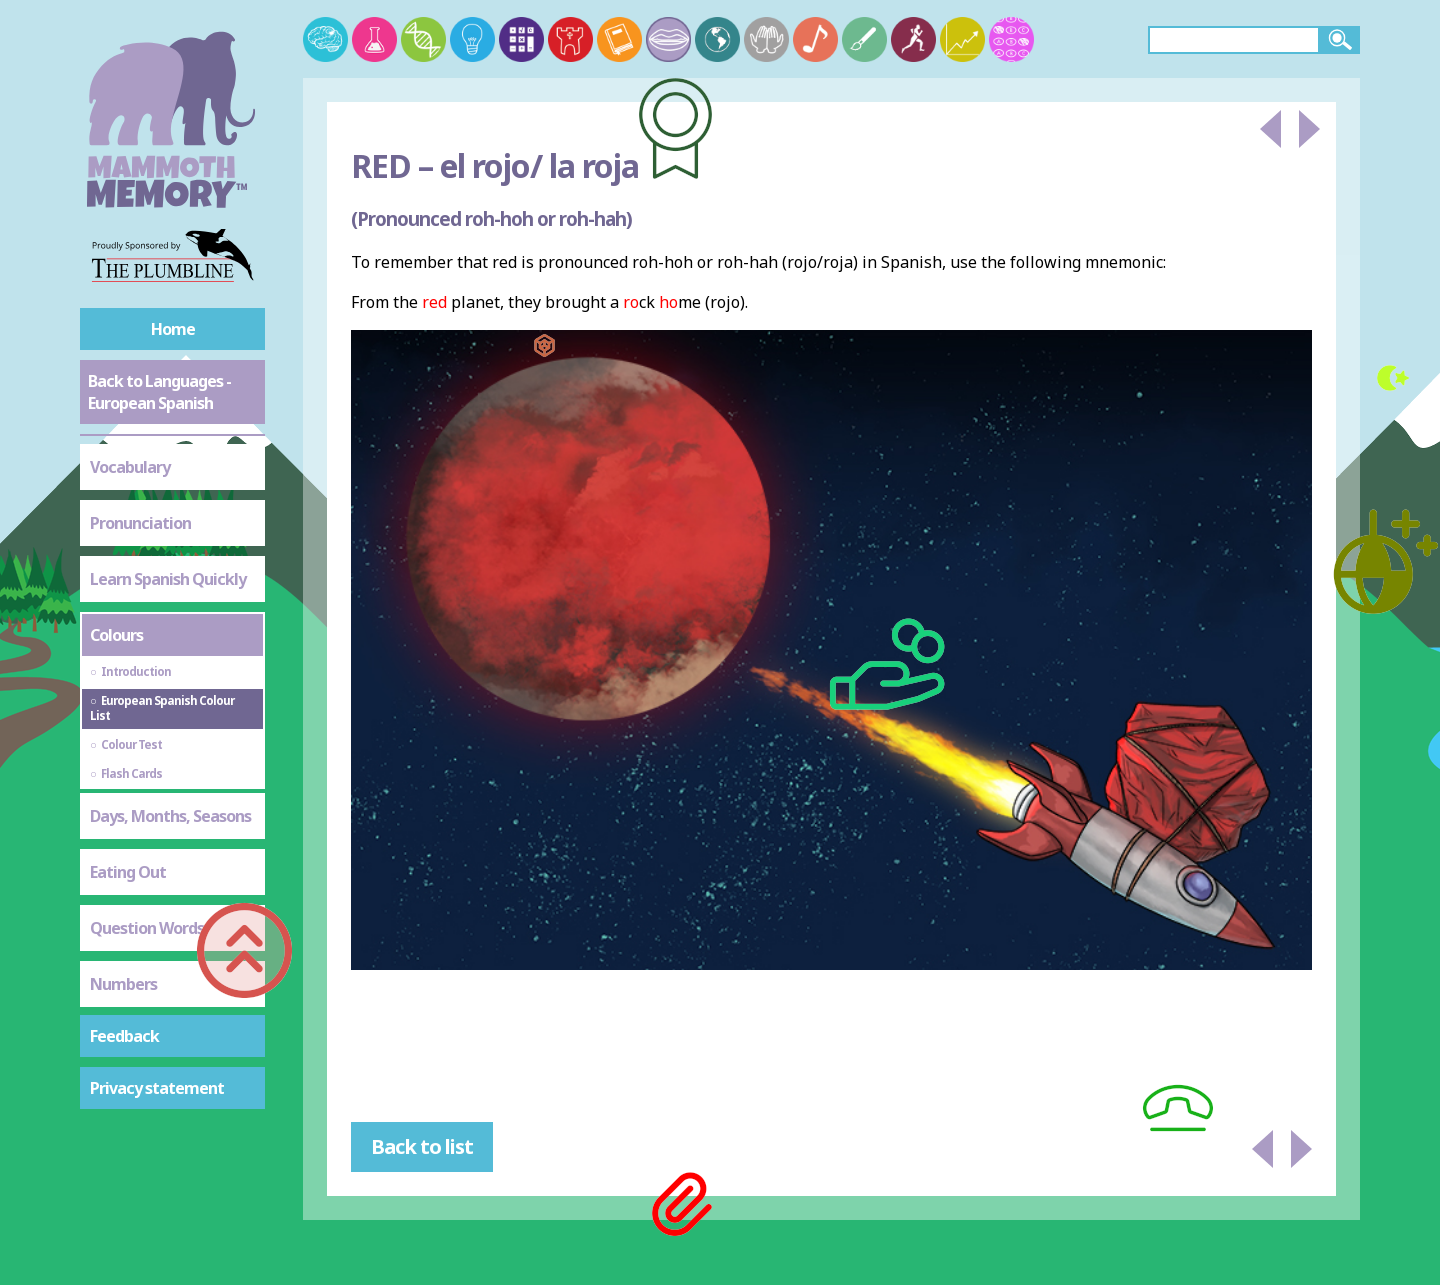 The image size is (1440, 1285). Describe the element at coordinates (244, 950) in the screenshot. I see `scroll to top of page` at that location.